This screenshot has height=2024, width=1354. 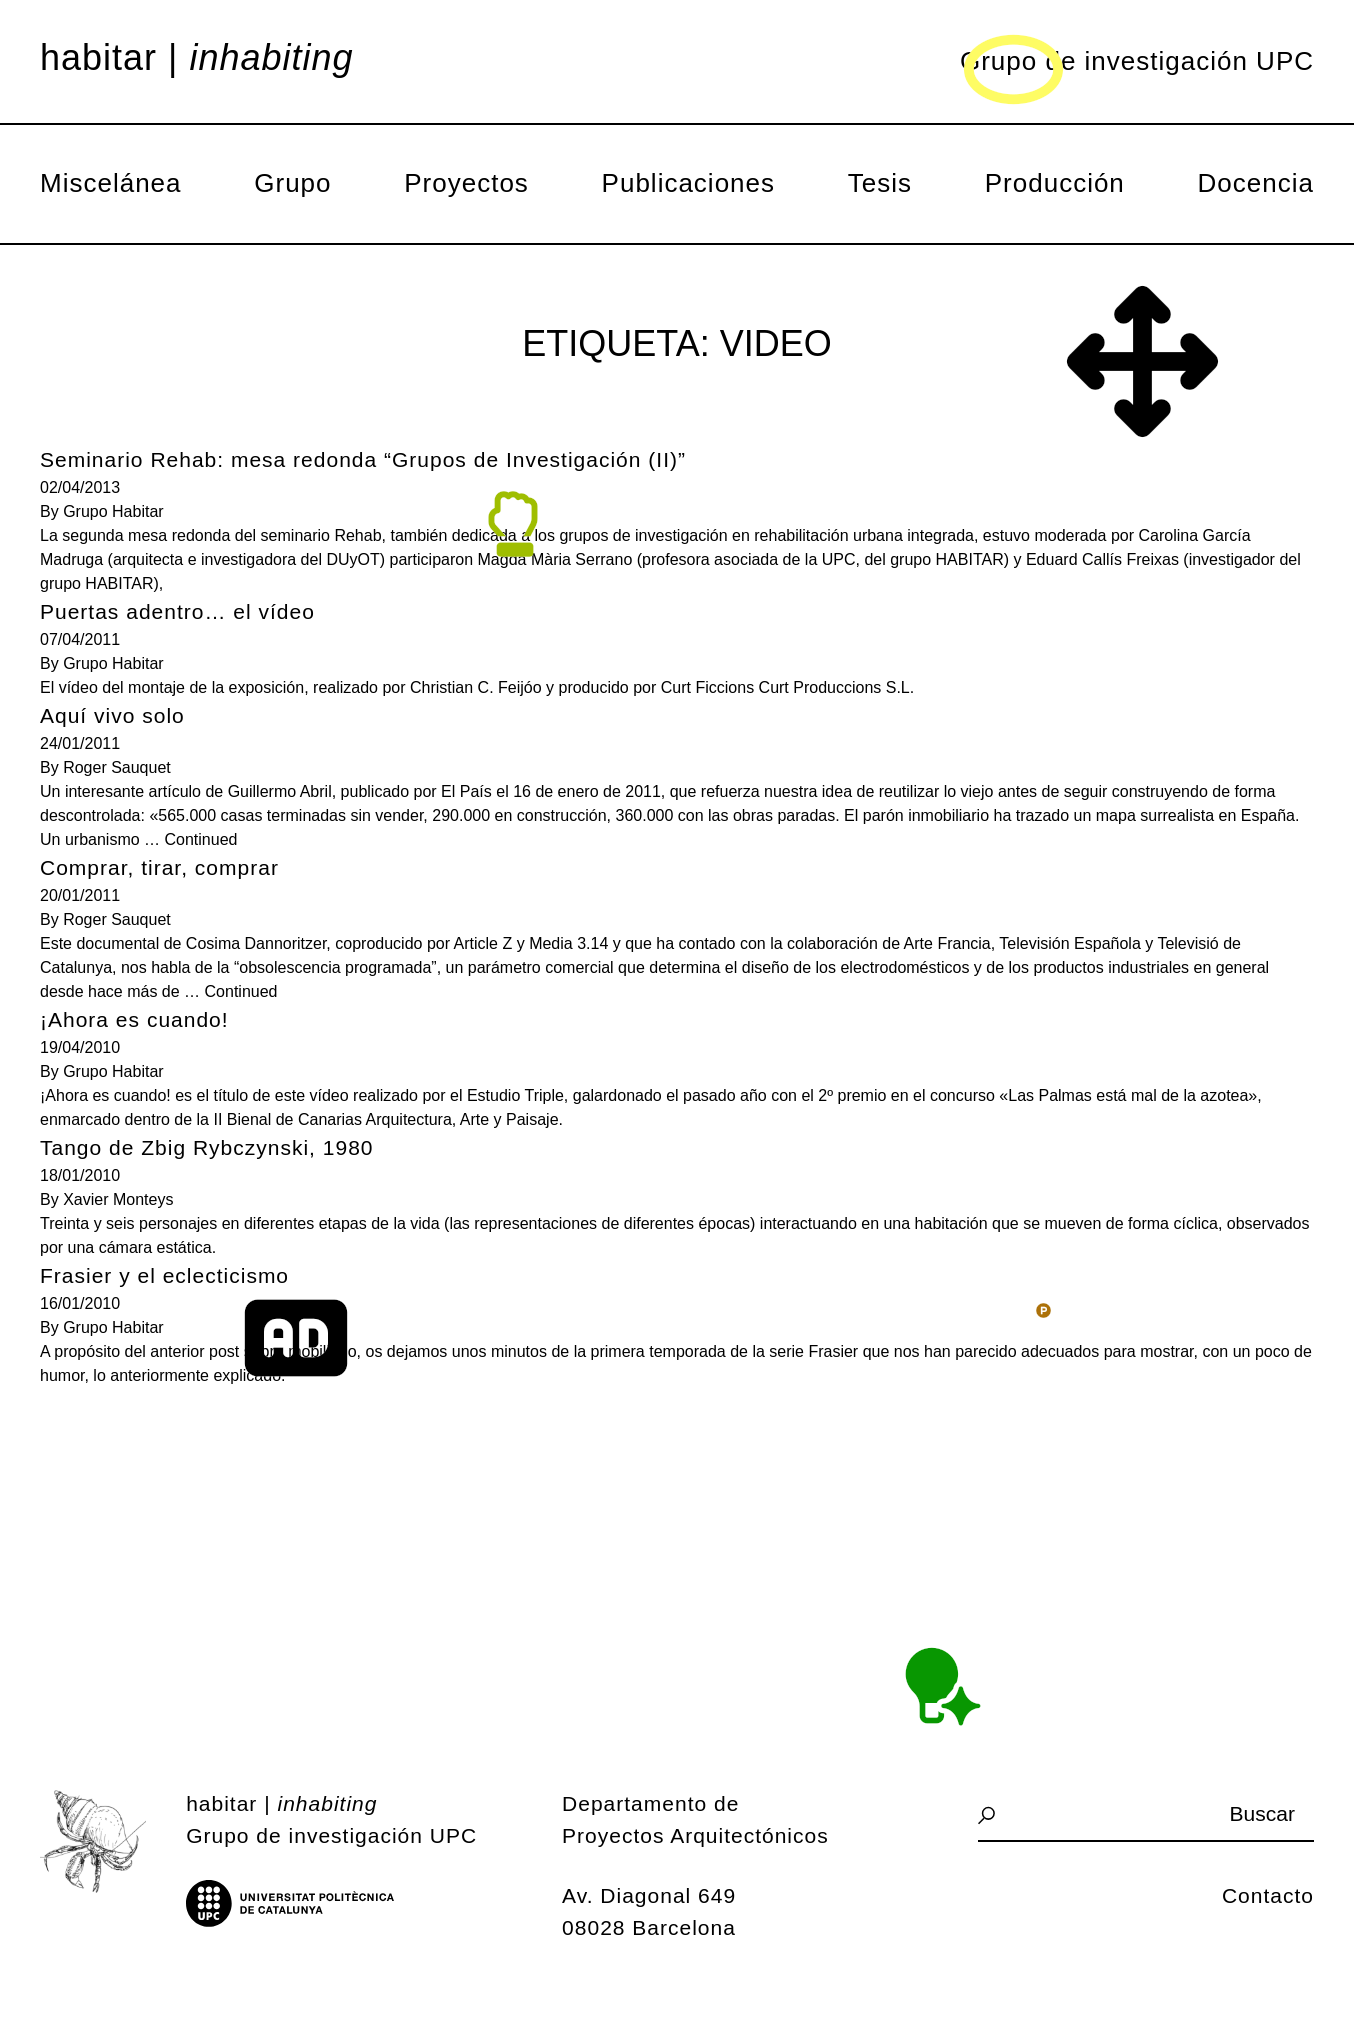 I want to click on indicate a fist bump or greeting gesture, so click(x=513, y=524).